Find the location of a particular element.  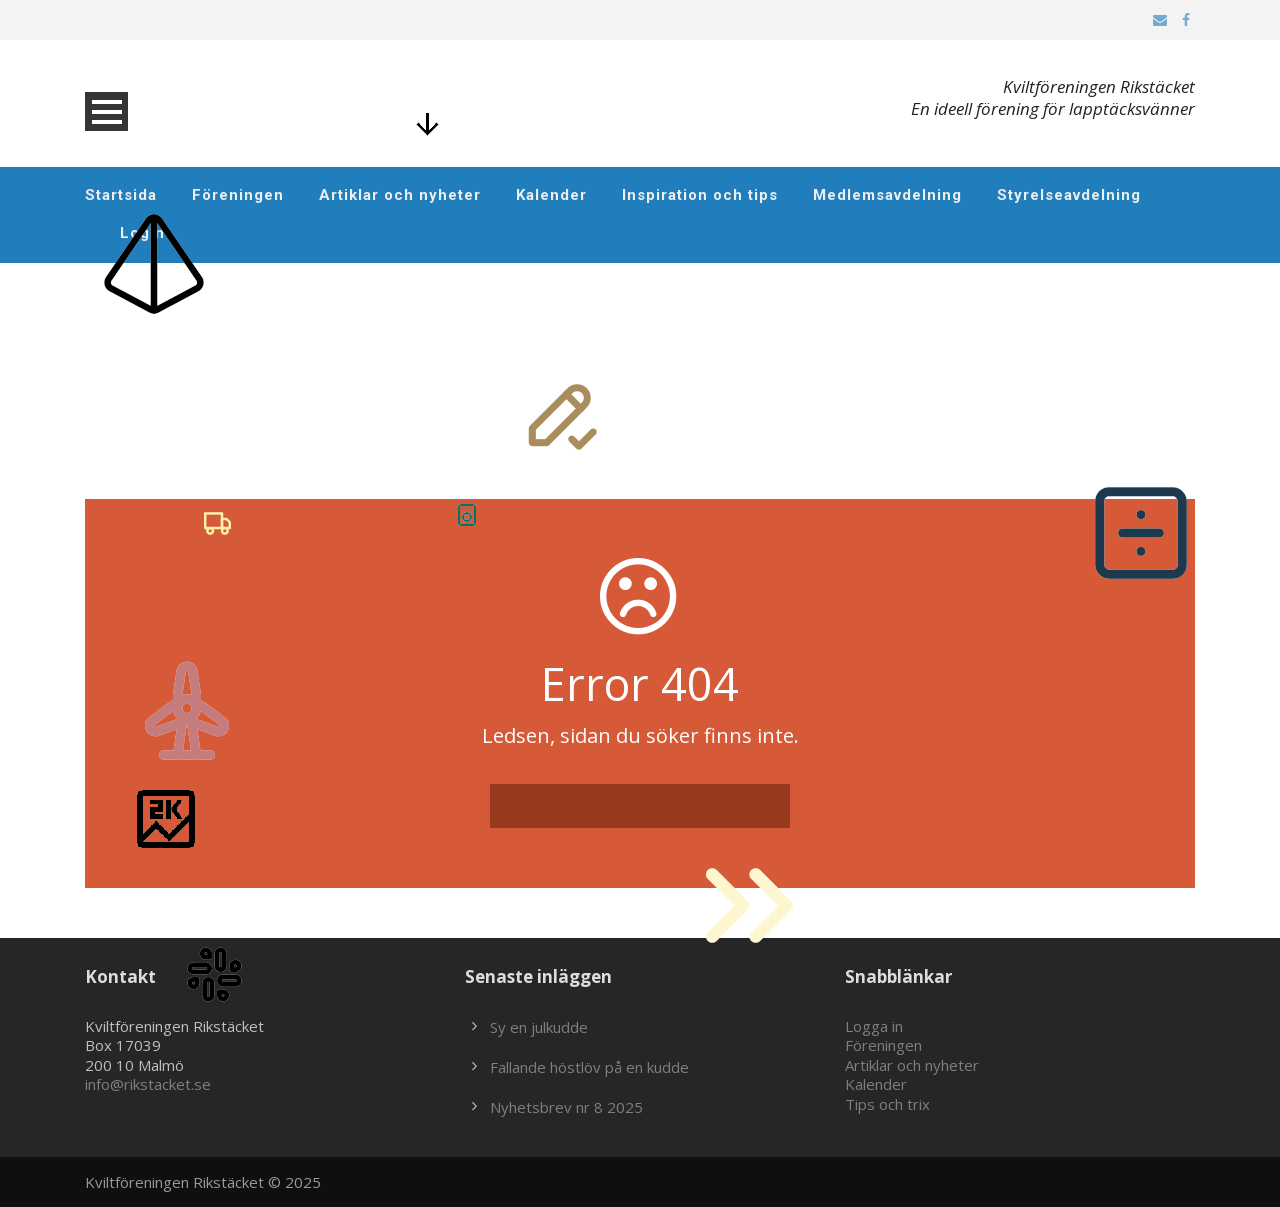

perform division calculation is located at coordinates (1141, 533).